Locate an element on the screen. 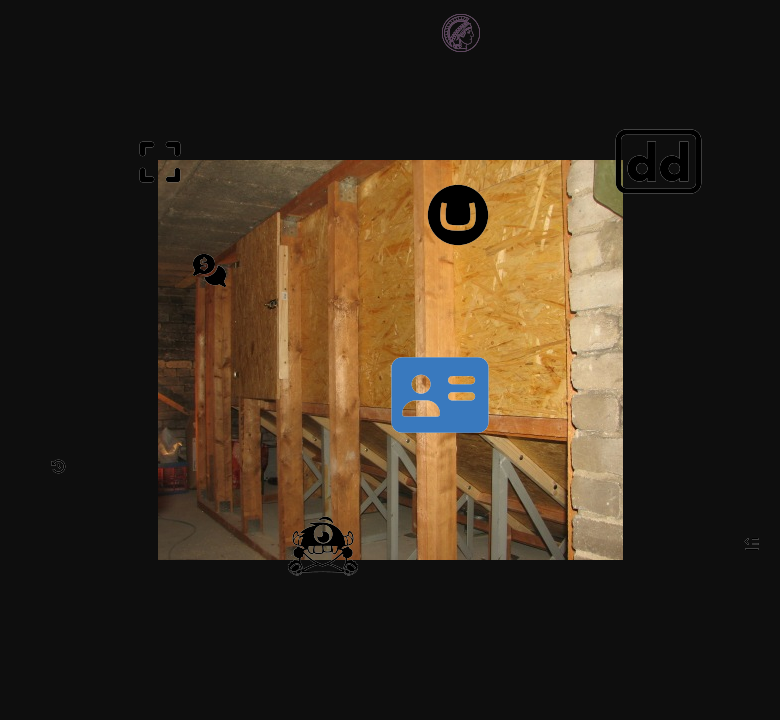  deploy dog logo - a deployment automation service is located at coordinates (658, 161).